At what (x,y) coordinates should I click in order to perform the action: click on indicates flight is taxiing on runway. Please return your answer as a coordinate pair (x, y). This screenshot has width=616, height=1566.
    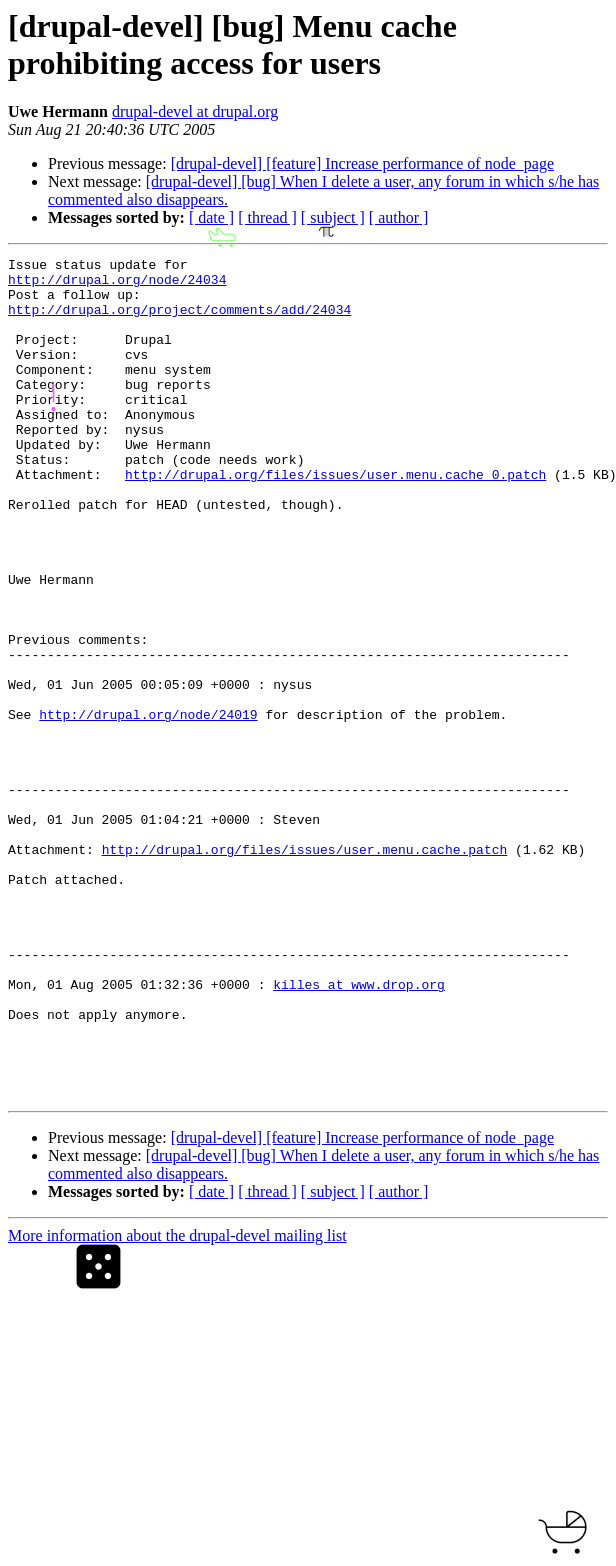
    Looking at the image, I should click on (222, 237).